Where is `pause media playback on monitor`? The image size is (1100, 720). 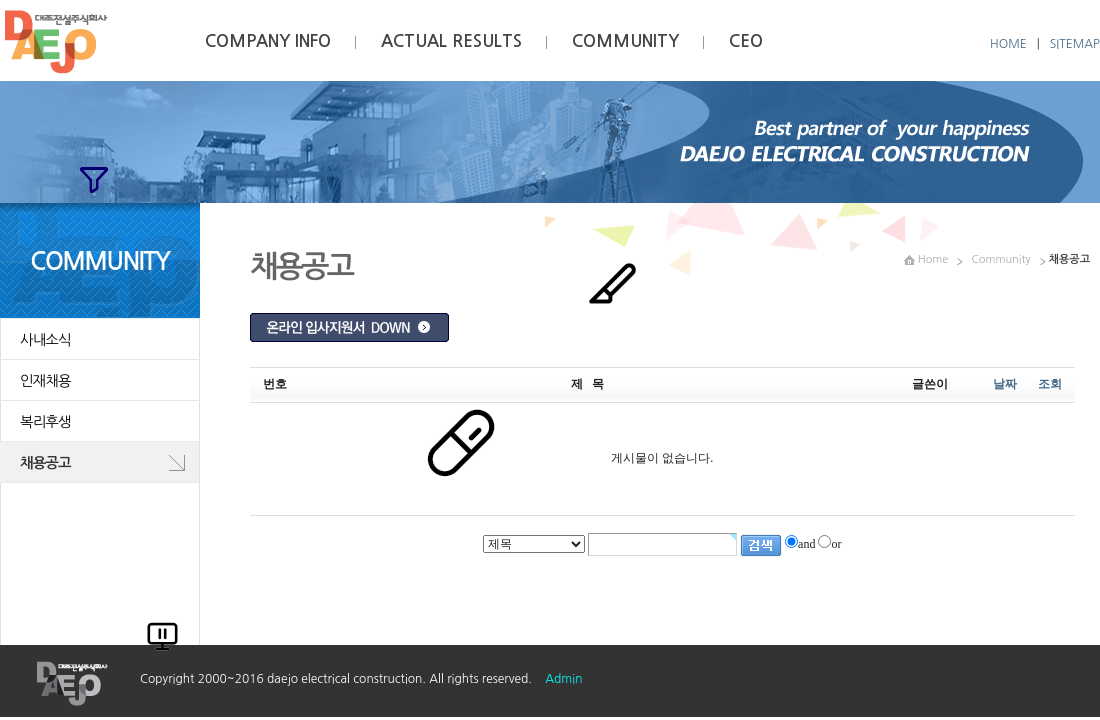
pause media playback on monitor is located at coordinates (162, 636).